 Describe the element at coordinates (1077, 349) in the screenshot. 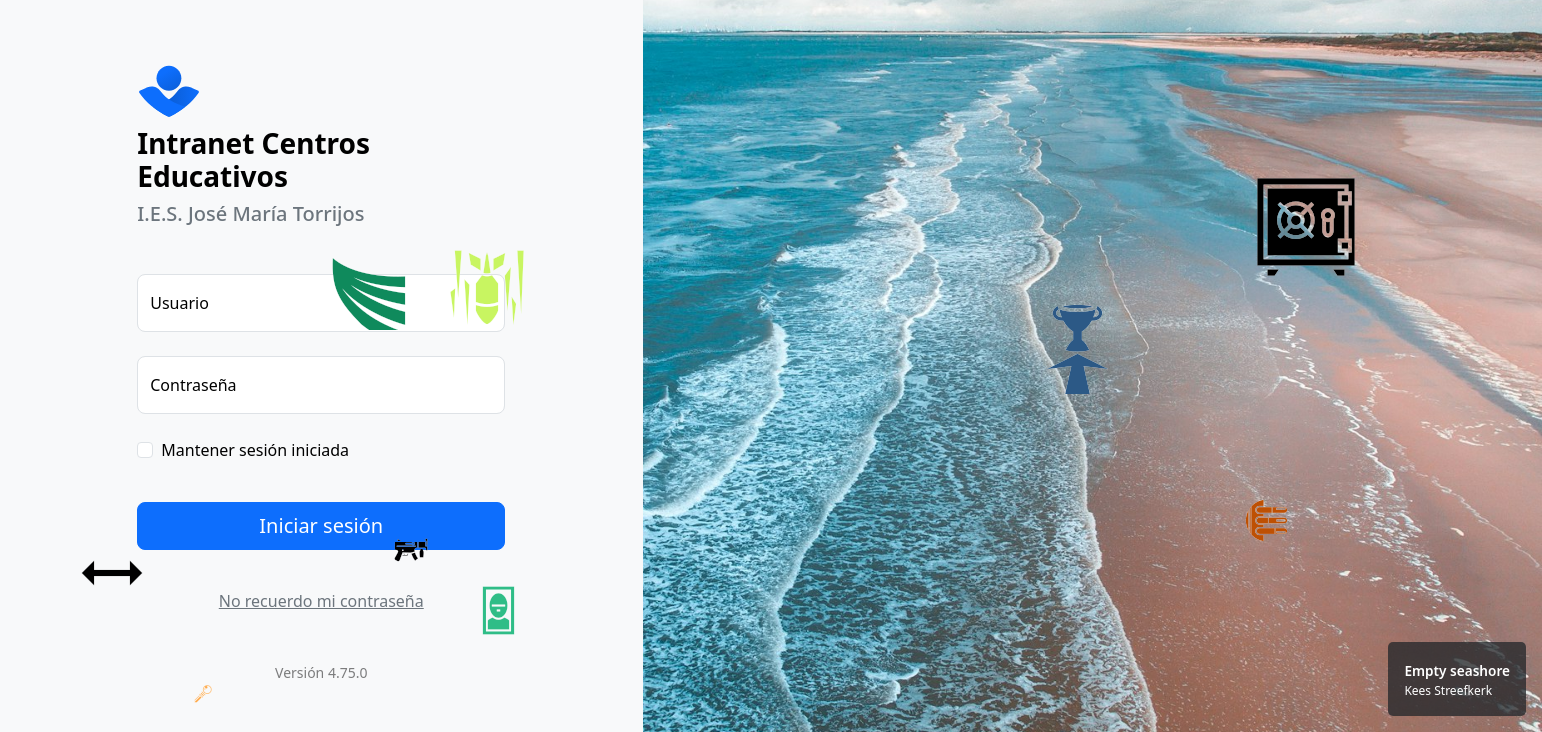

I see `view achievement goals` at that location.